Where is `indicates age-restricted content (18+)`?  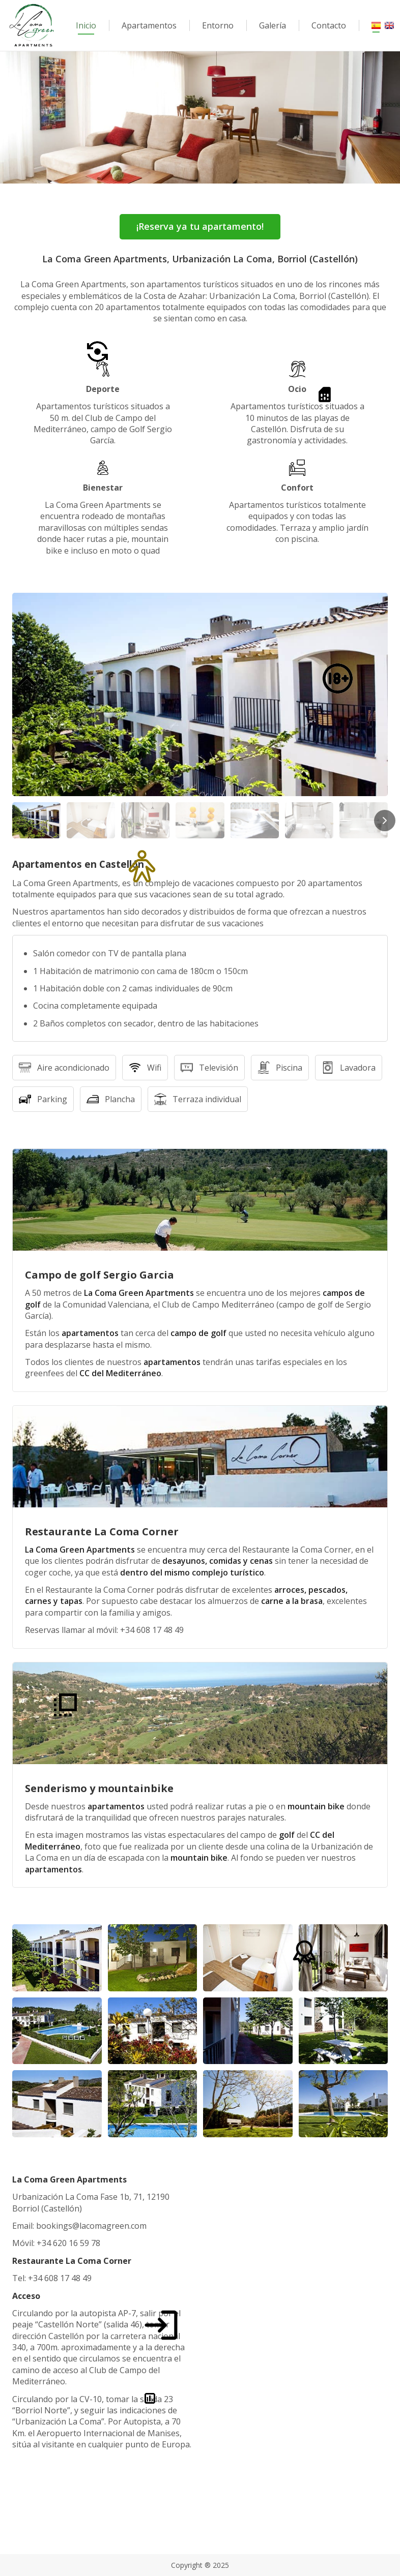
indicates age-restricted content (18+) is located at coordinates (337, 678).